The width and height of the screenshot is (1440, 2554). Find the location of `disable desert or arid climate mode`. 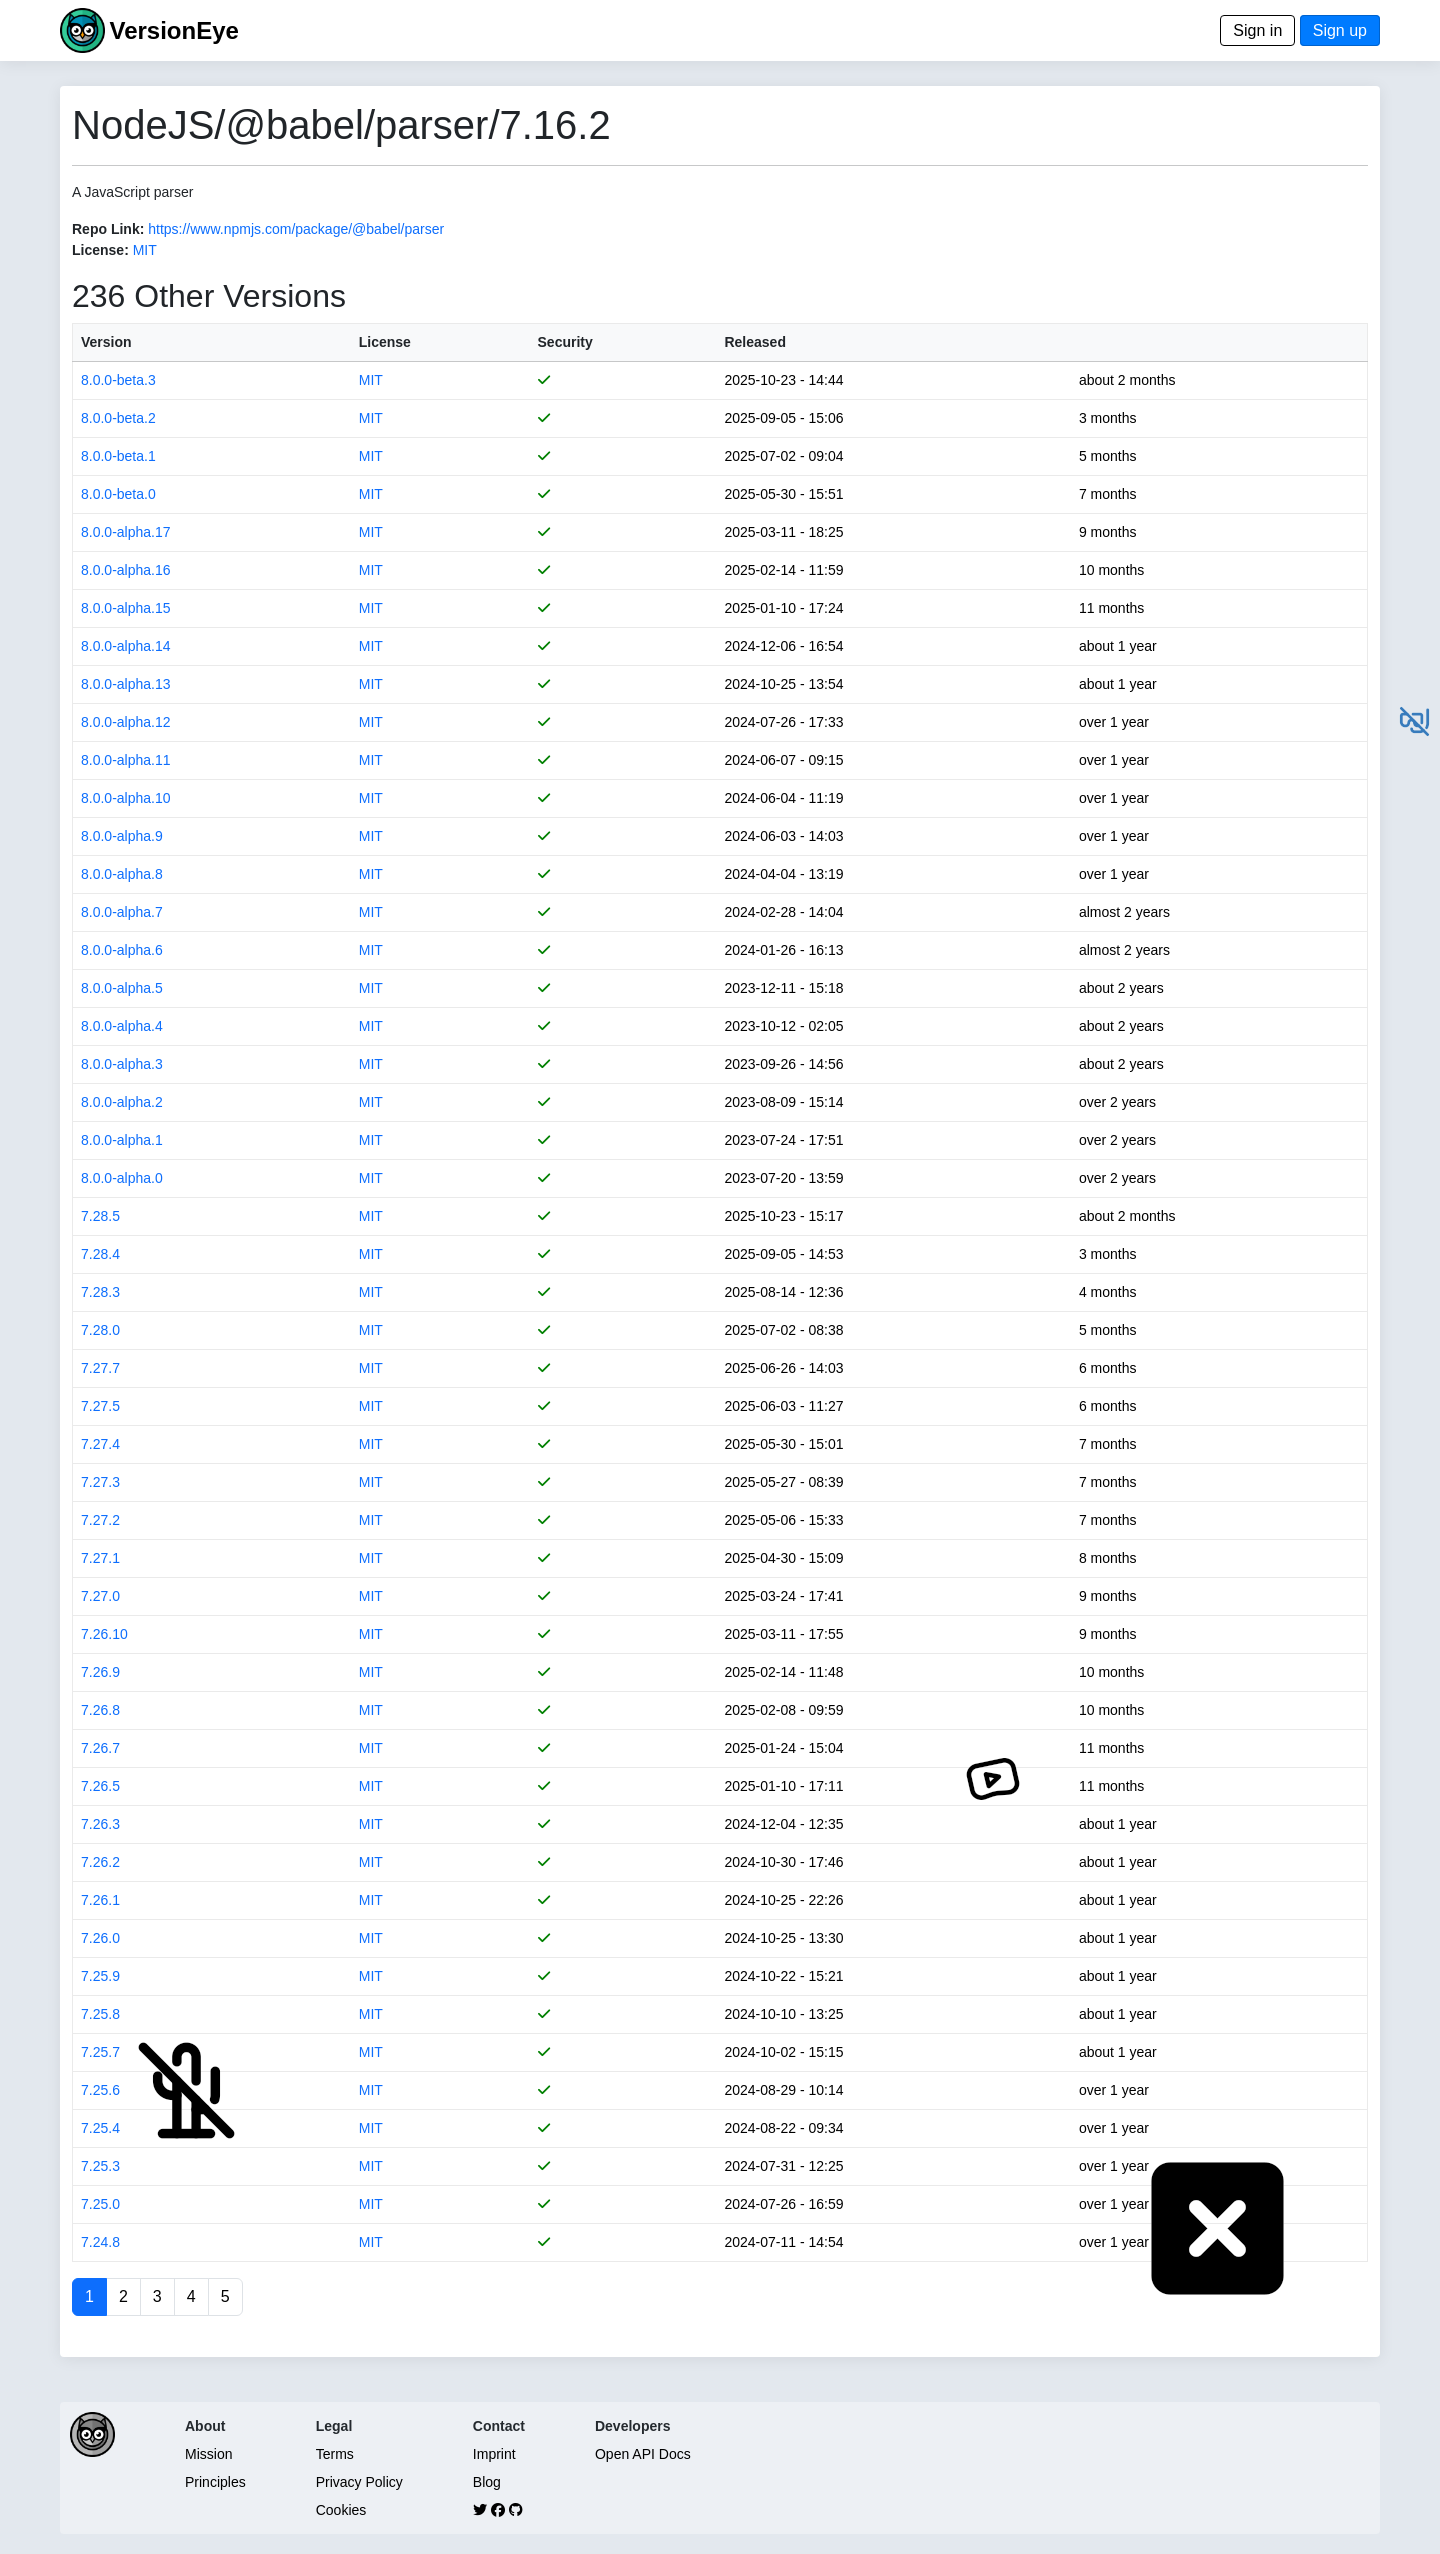

disable desert or arid climate mode is located at coordinates (186, 2090).